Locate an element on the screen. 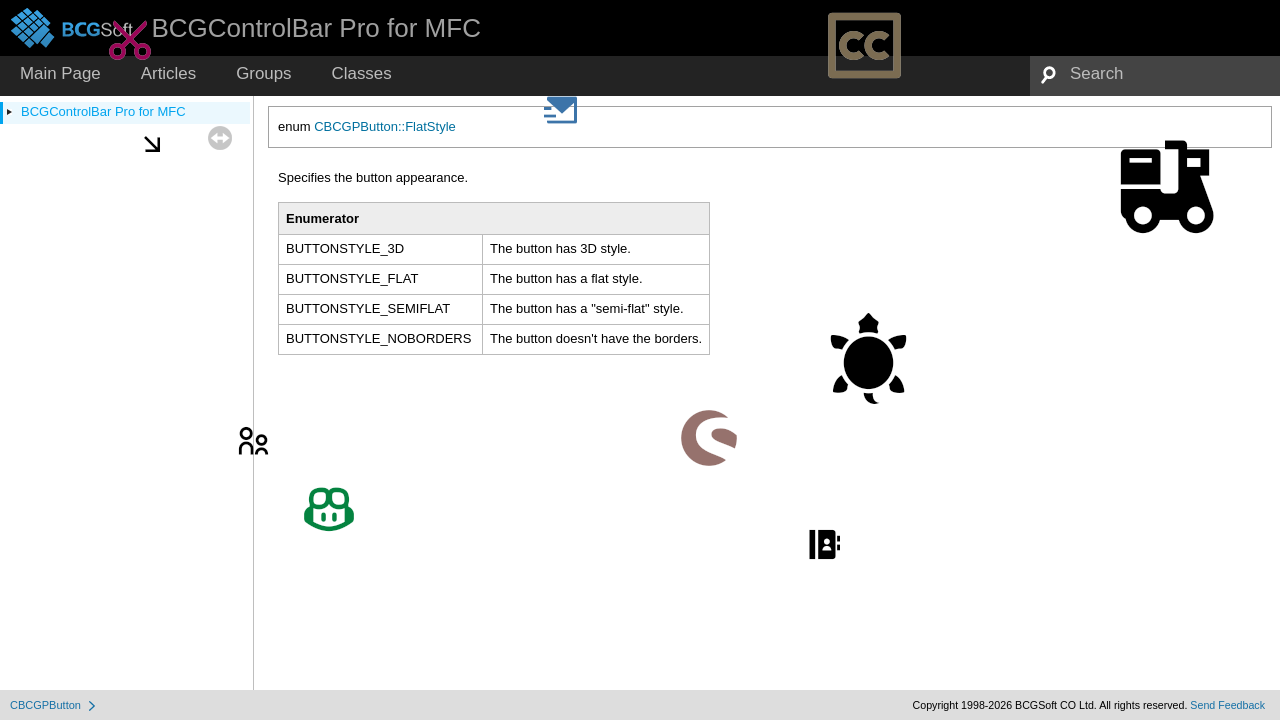 This screenshot has height=720, width=1280. open microsoft copilot is located at coordinates (329, 509).